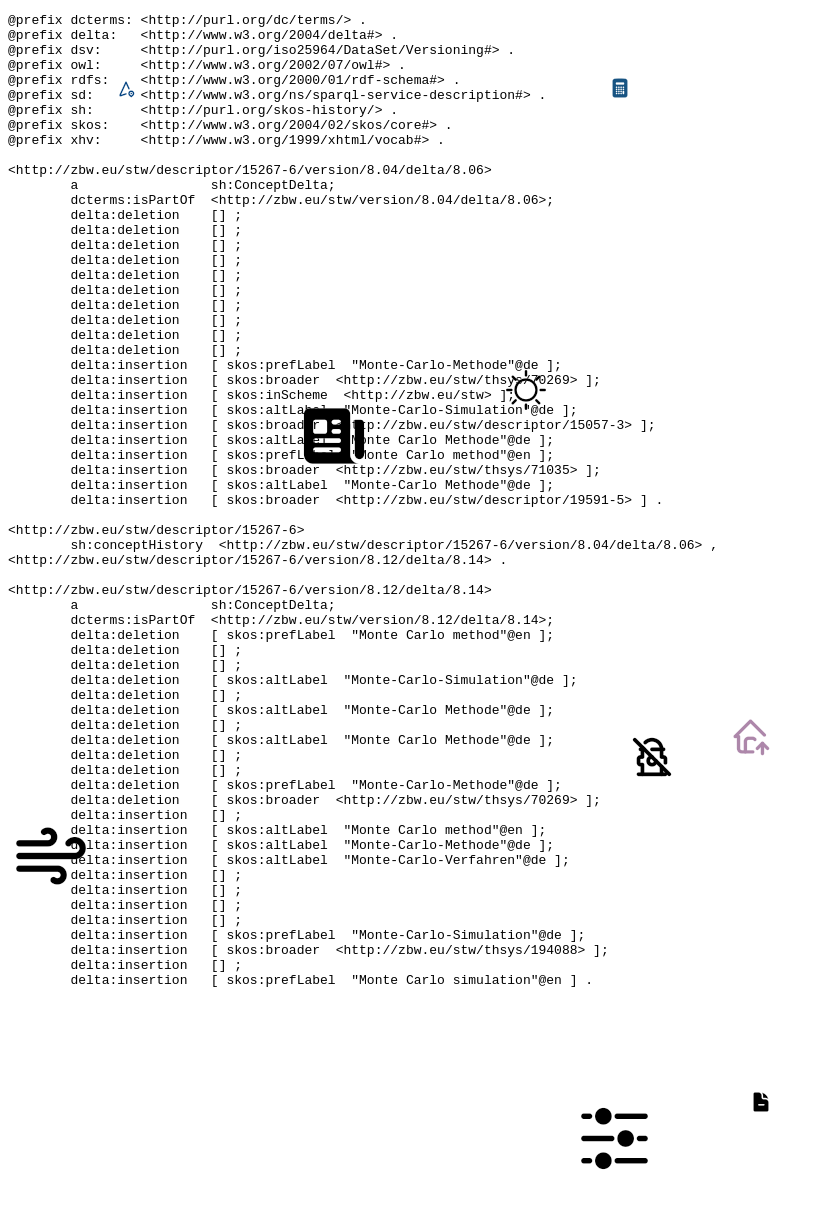  Describe the element at coordinates (620, 88) in the screenshot. I see `open the calculator app` at that location.